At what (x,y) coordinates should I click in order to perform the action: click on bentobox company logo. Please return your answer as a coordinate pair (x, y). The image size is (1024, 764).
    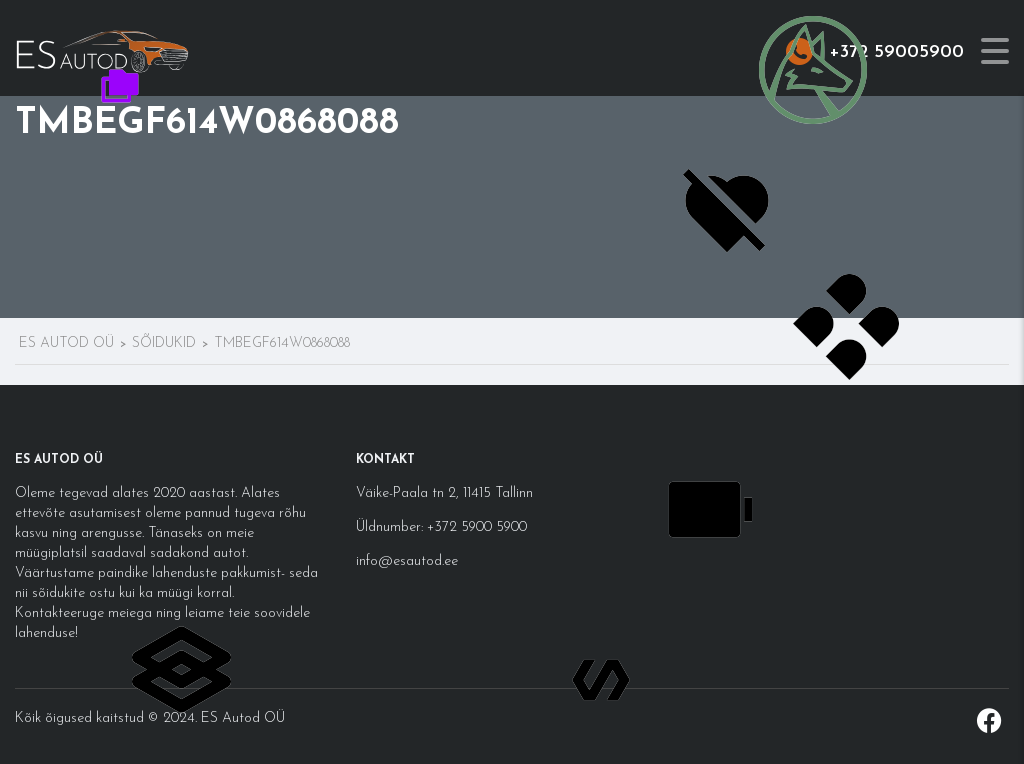
    Looking at the image, I should click on (846, 327).